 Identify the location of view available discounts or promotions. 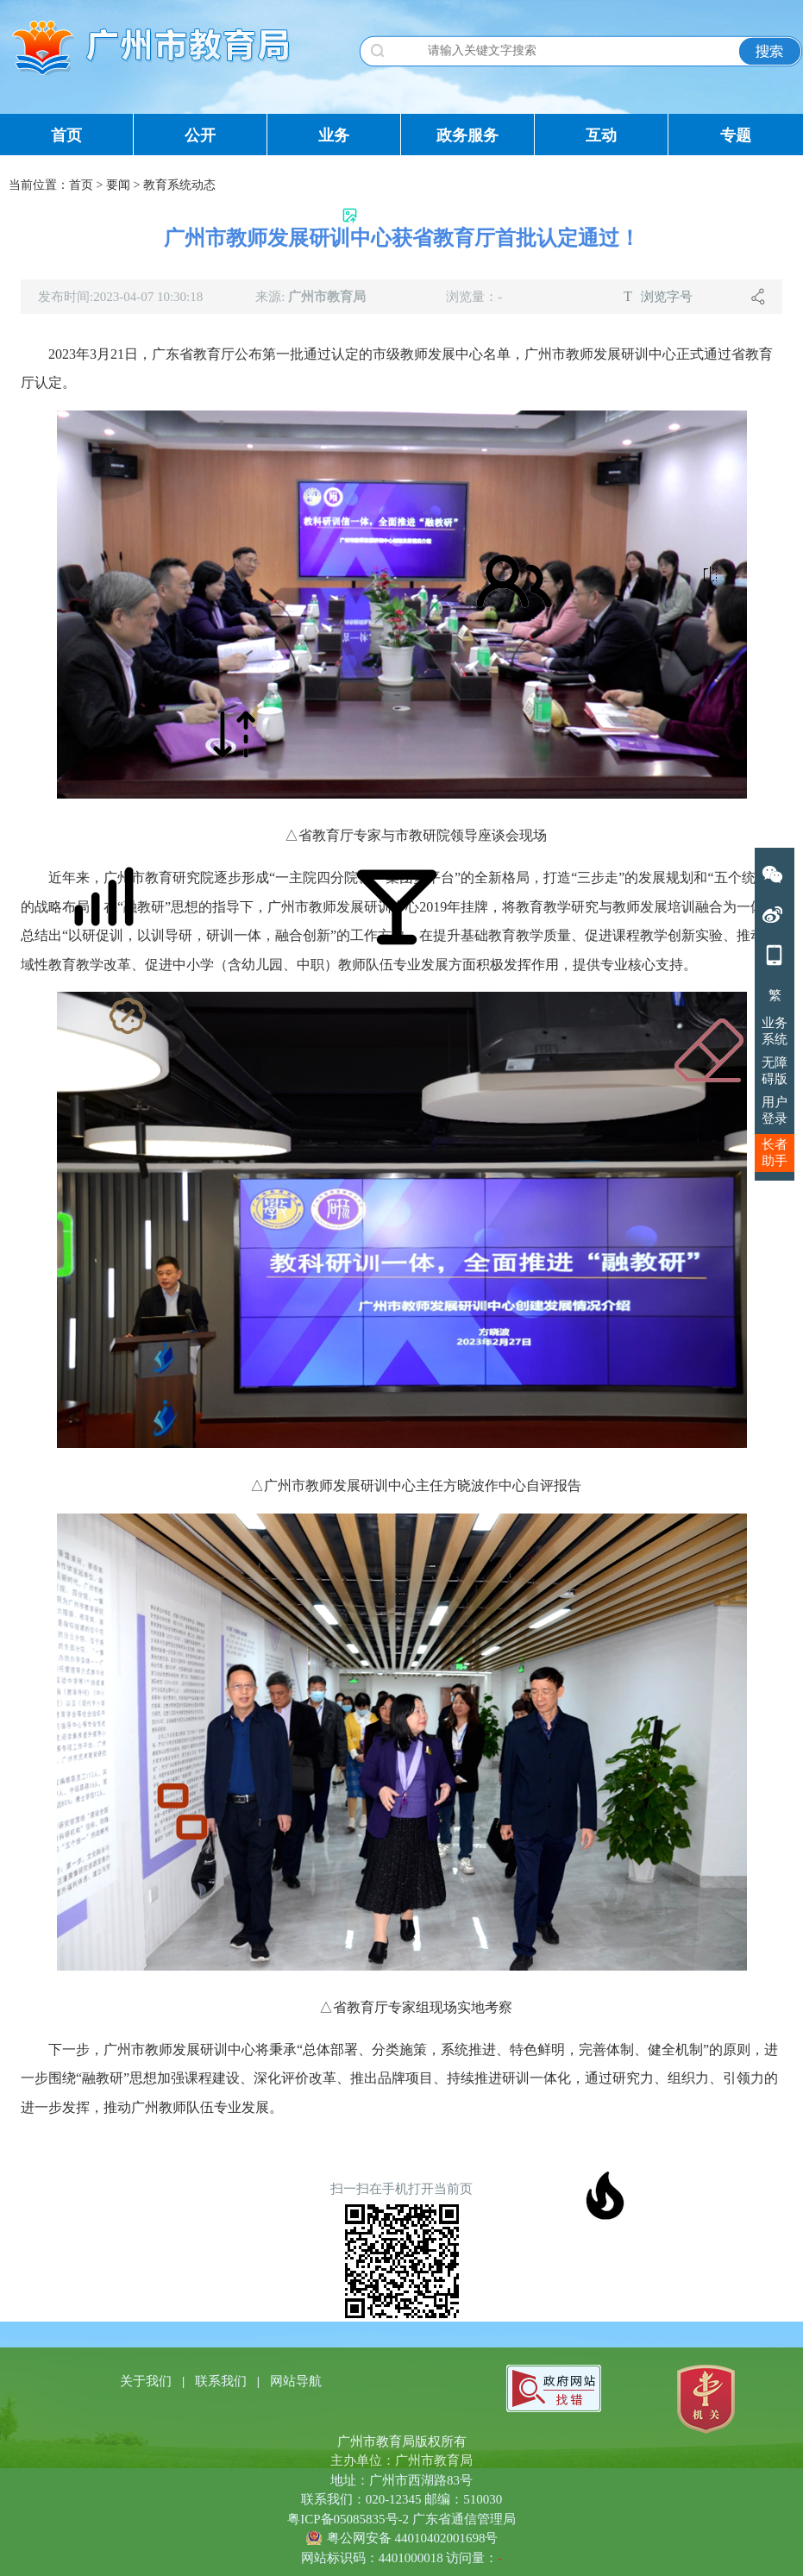
(128, 1016).